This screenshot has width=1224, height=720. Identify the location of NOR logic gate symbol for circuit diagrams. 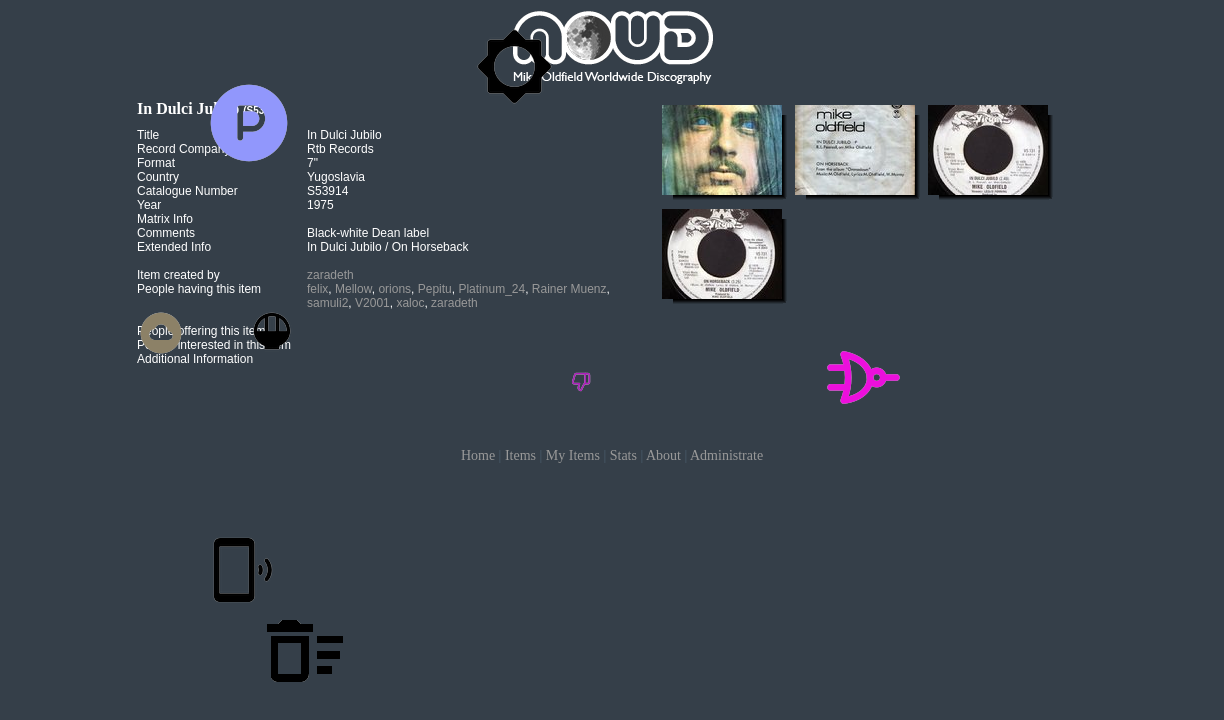
(863, 377).